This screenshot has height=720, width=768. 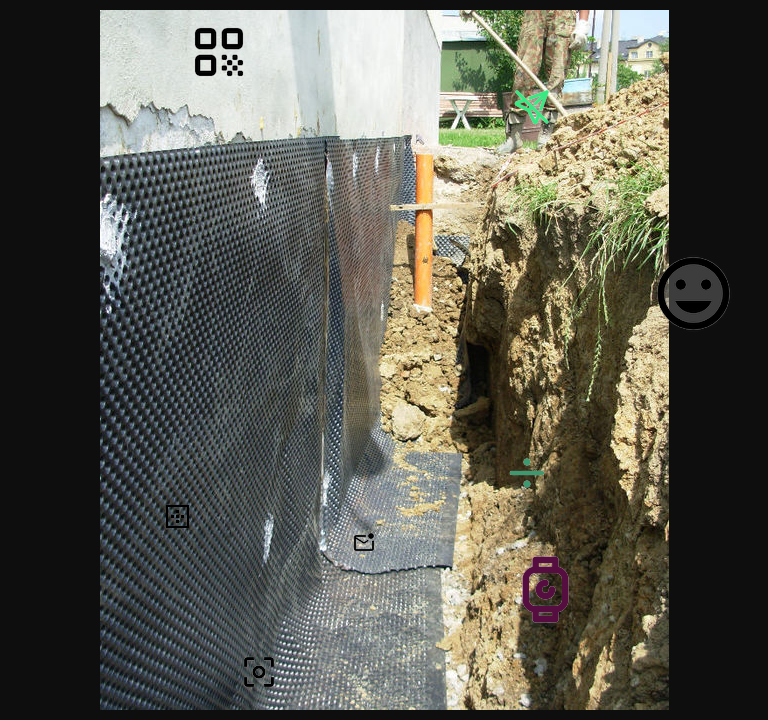 What do you see at coordinates (532, 107) in the screenshot?
I see `sending is disabled or unavailable` at bounding box center [532, 107].